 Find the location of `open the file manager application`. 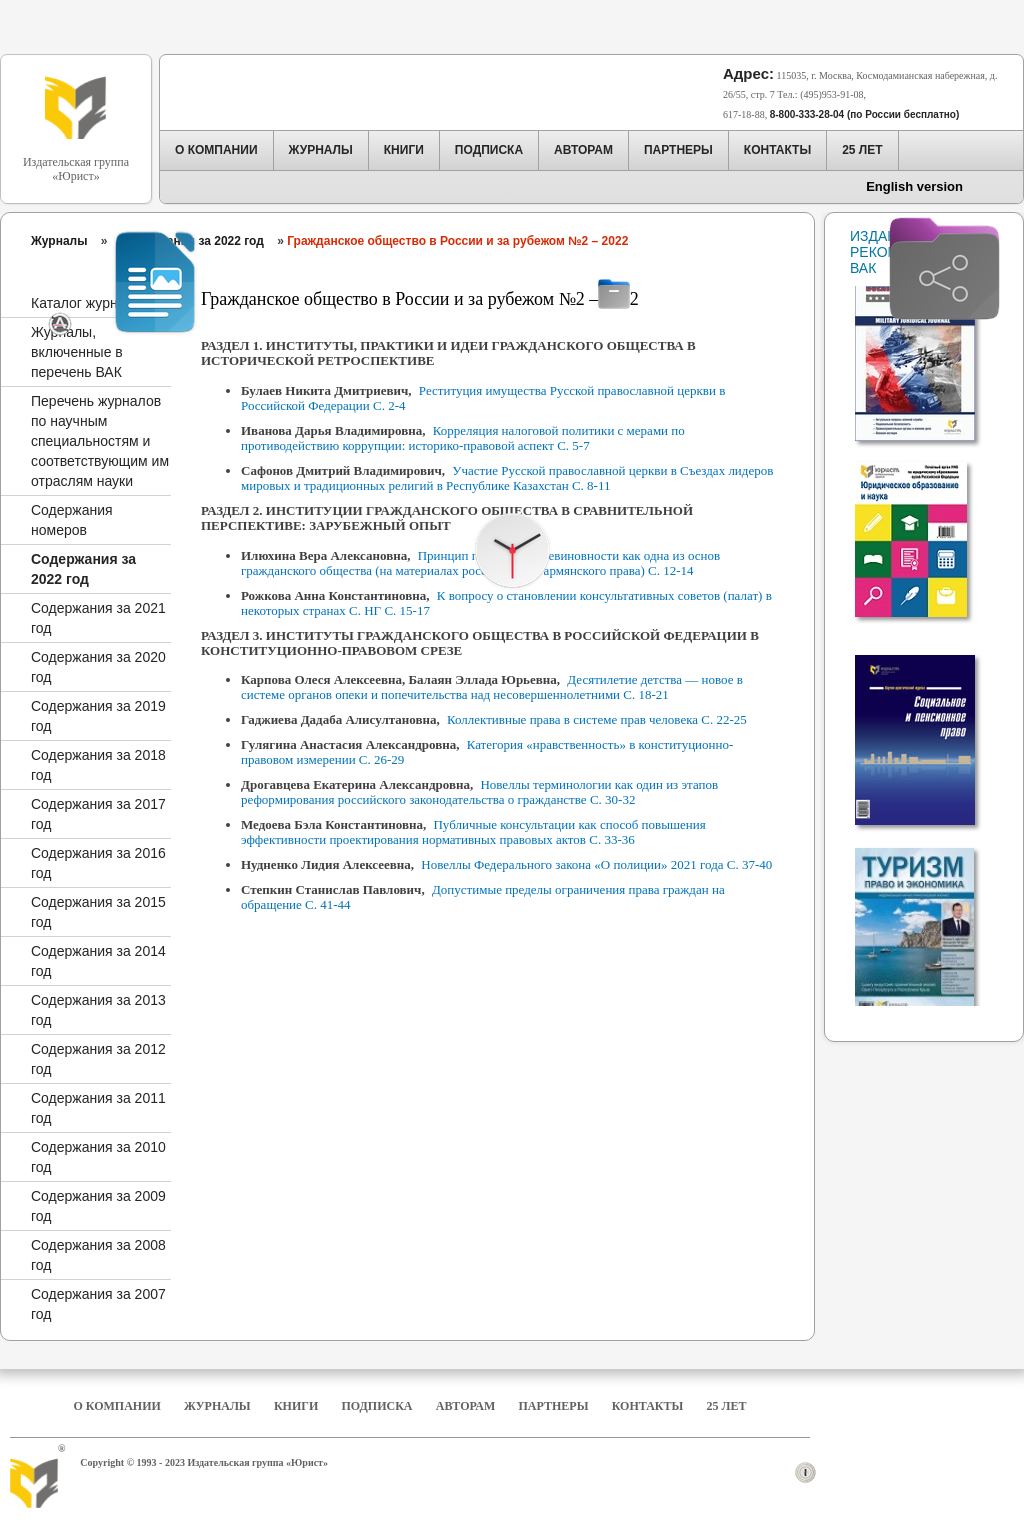

open the file manager application is located at coordinates (614, 294).